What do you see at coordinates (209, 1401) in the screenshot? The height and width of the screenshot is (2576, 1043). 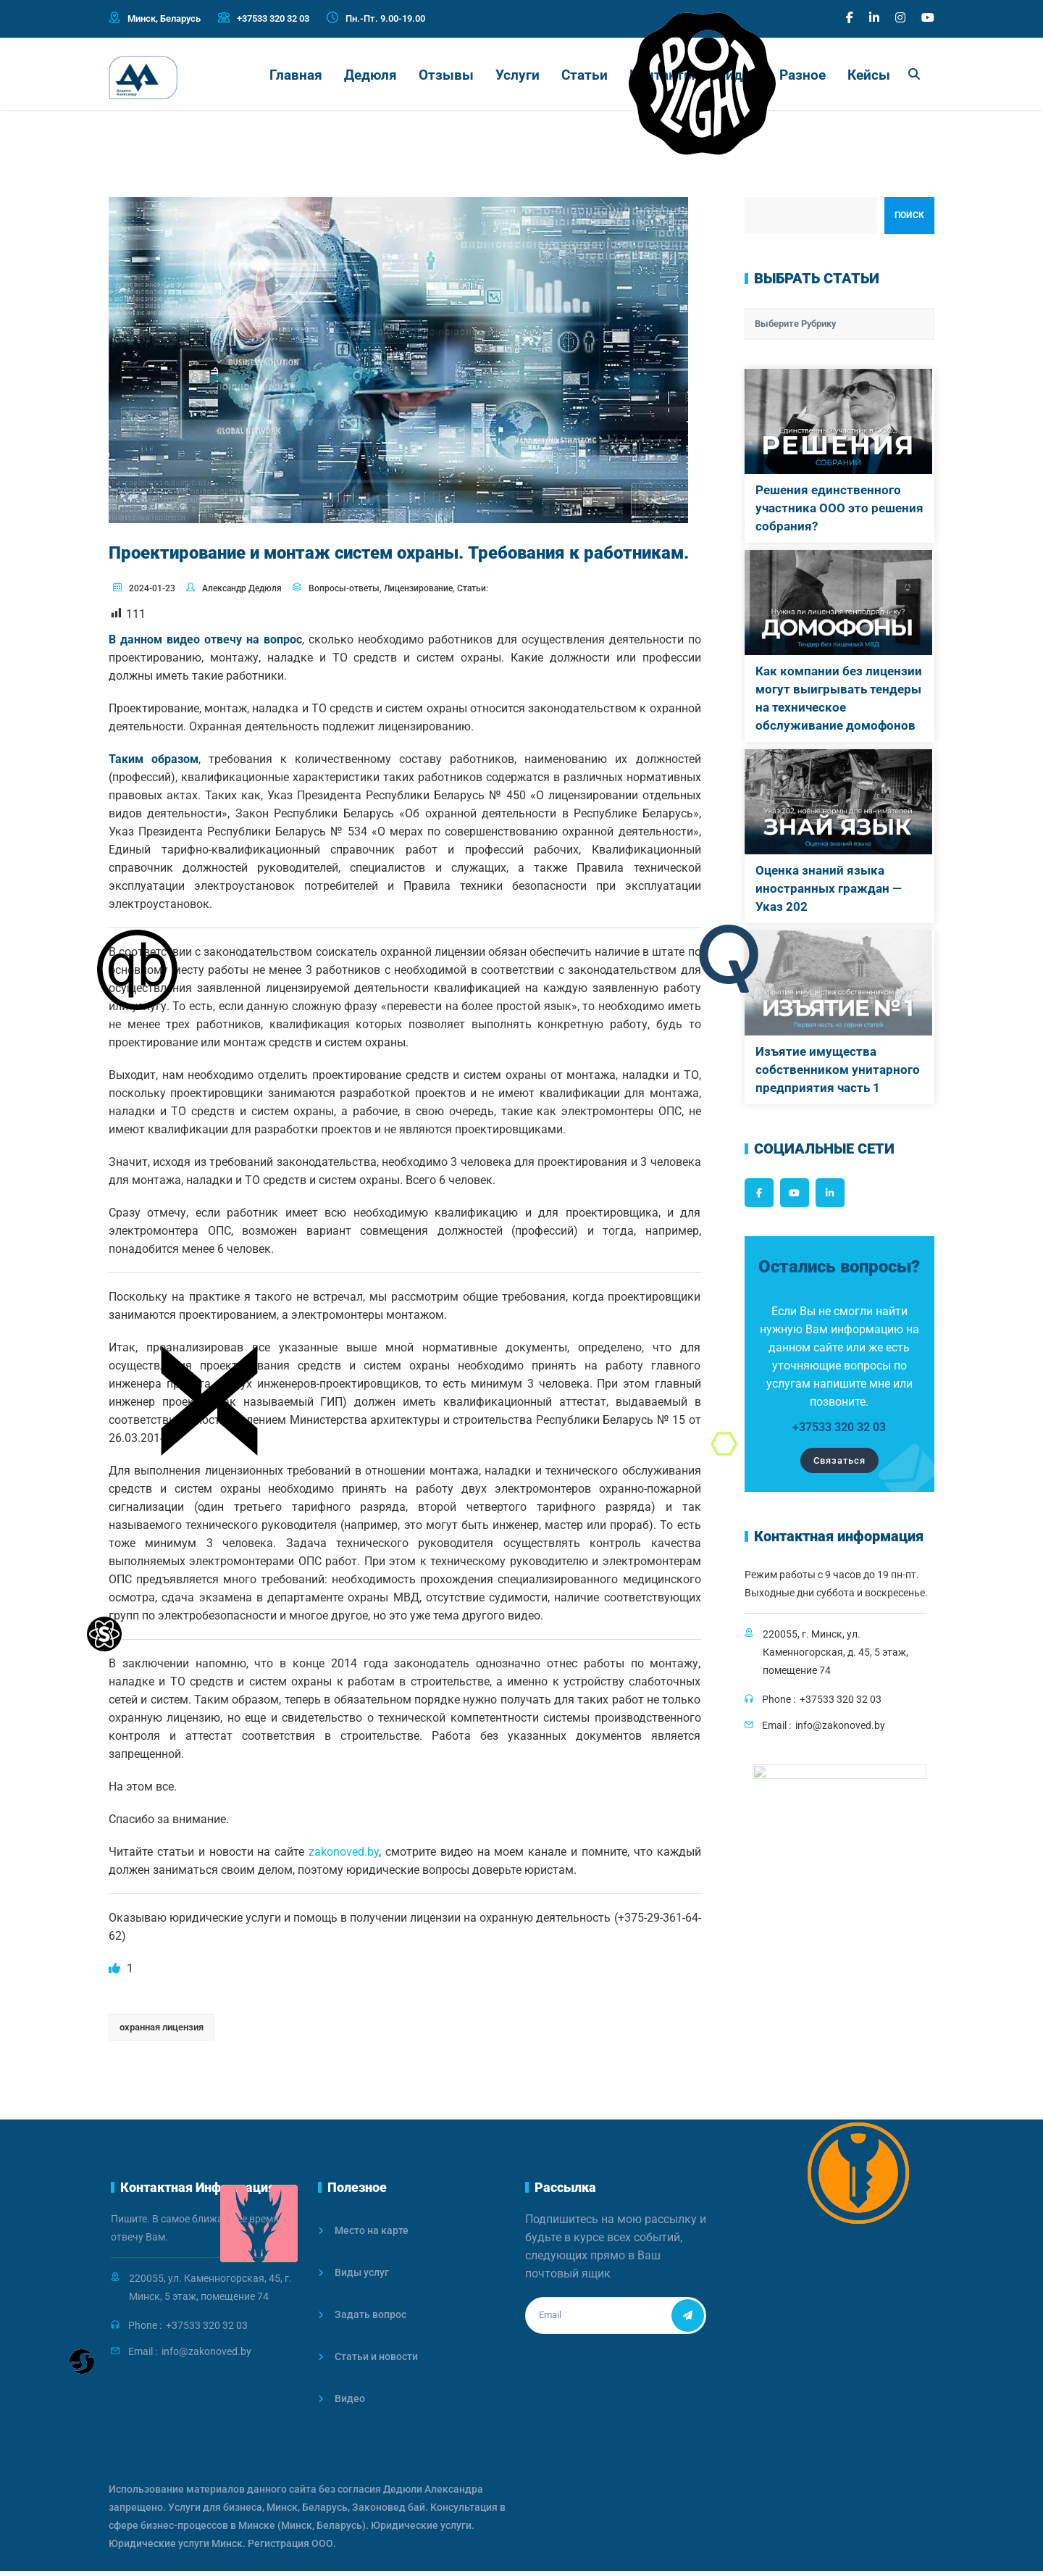 I see `open the StockX app` at bounding box center [209, 1401].